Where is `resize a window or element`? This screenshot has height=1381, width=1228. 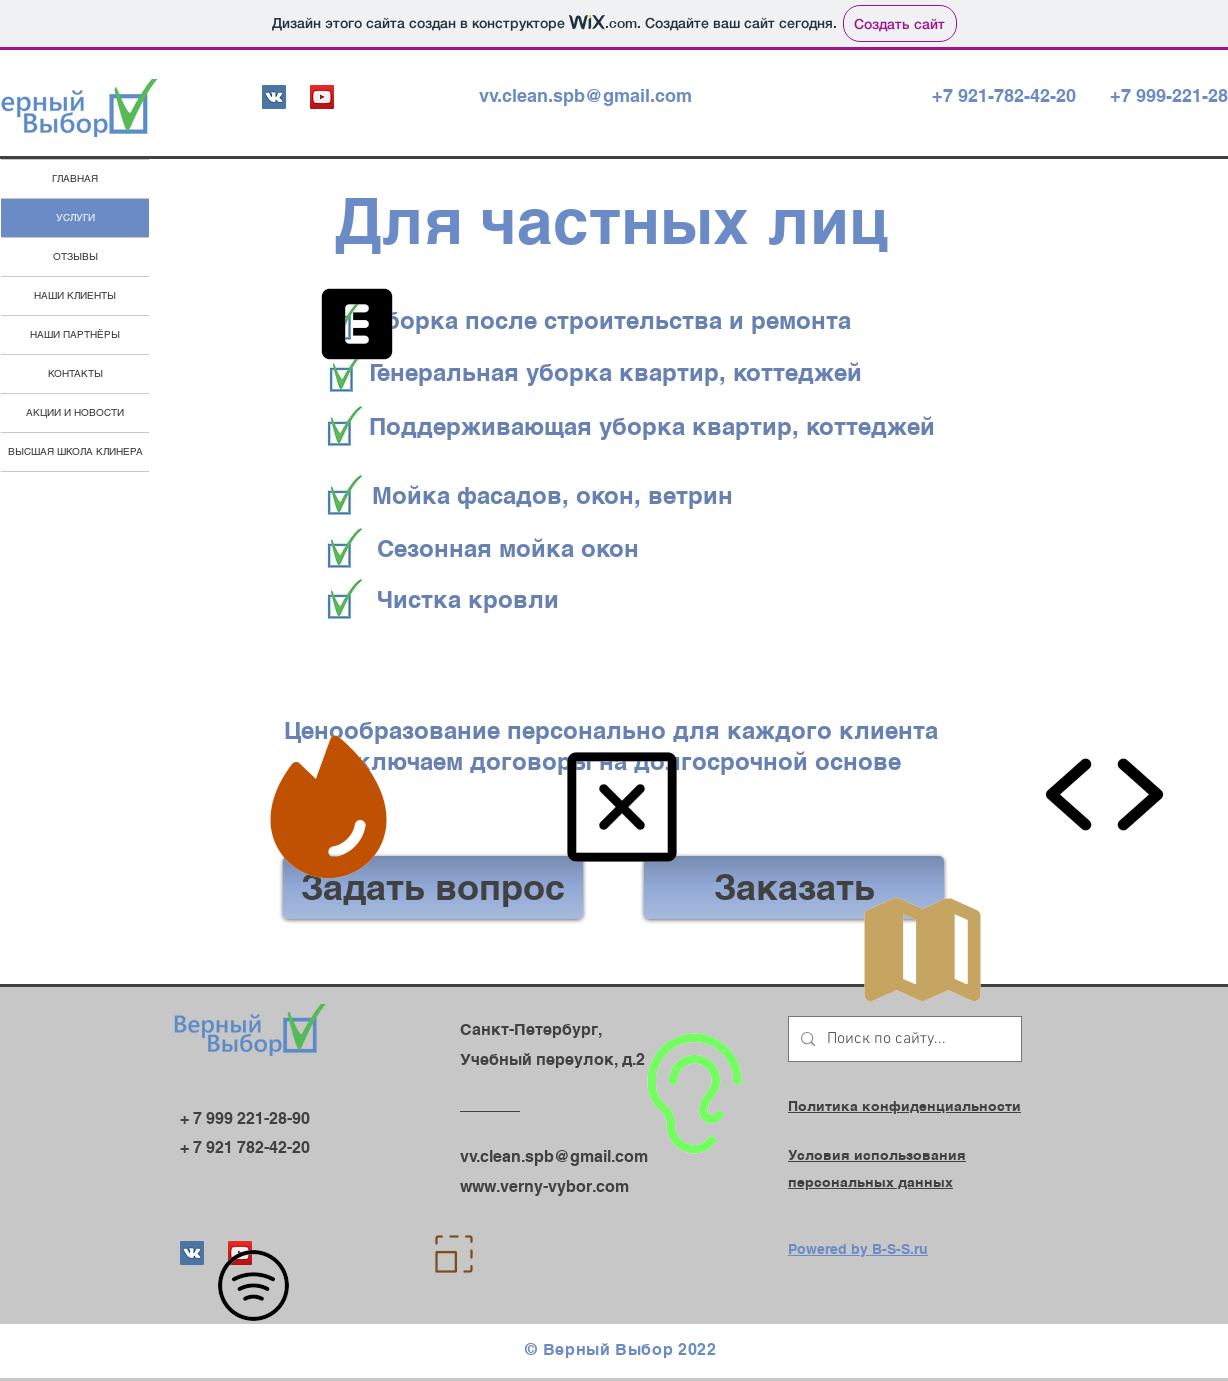 resize a window or element is located at coordinates (454, 1254).